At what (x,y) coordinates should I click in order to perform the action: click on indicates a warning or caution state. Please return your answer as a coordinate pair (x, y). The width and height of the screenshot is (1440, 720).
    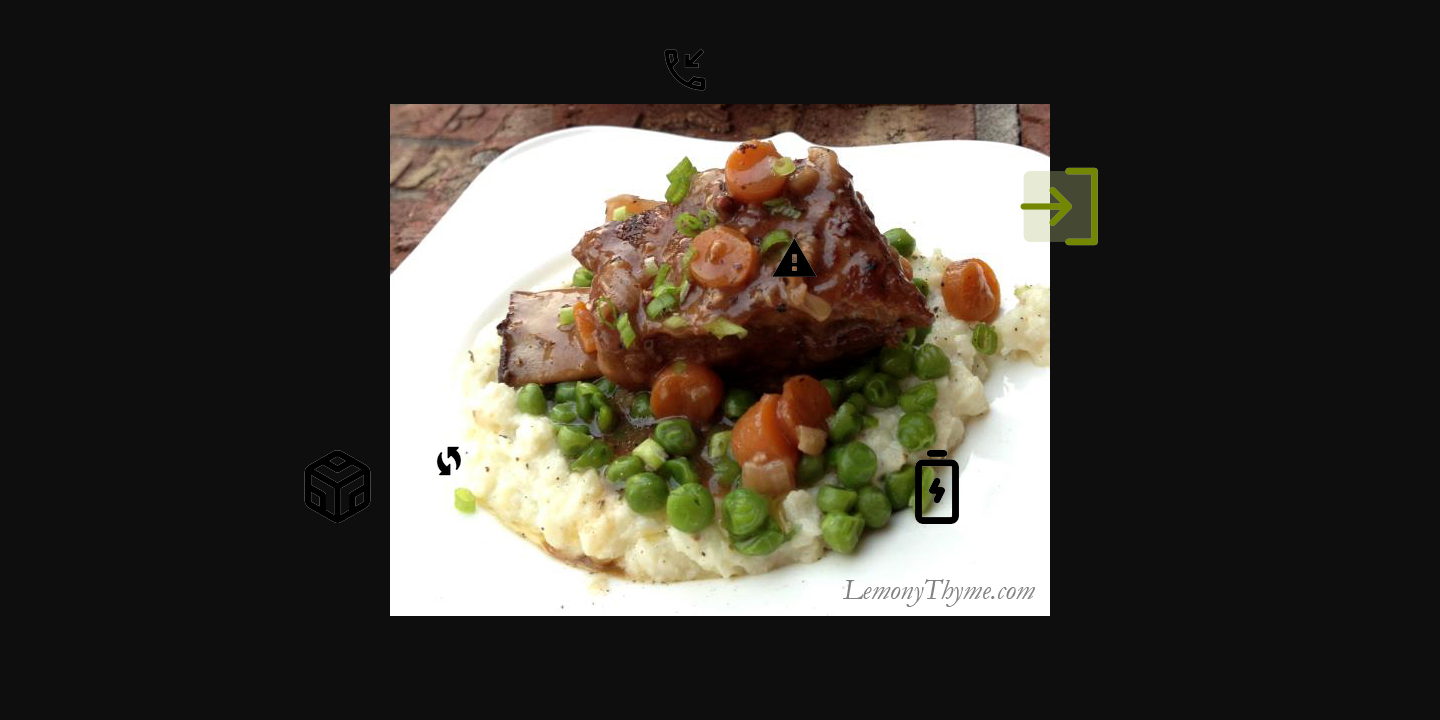
    Looking at the image, I should click on (794, 258).